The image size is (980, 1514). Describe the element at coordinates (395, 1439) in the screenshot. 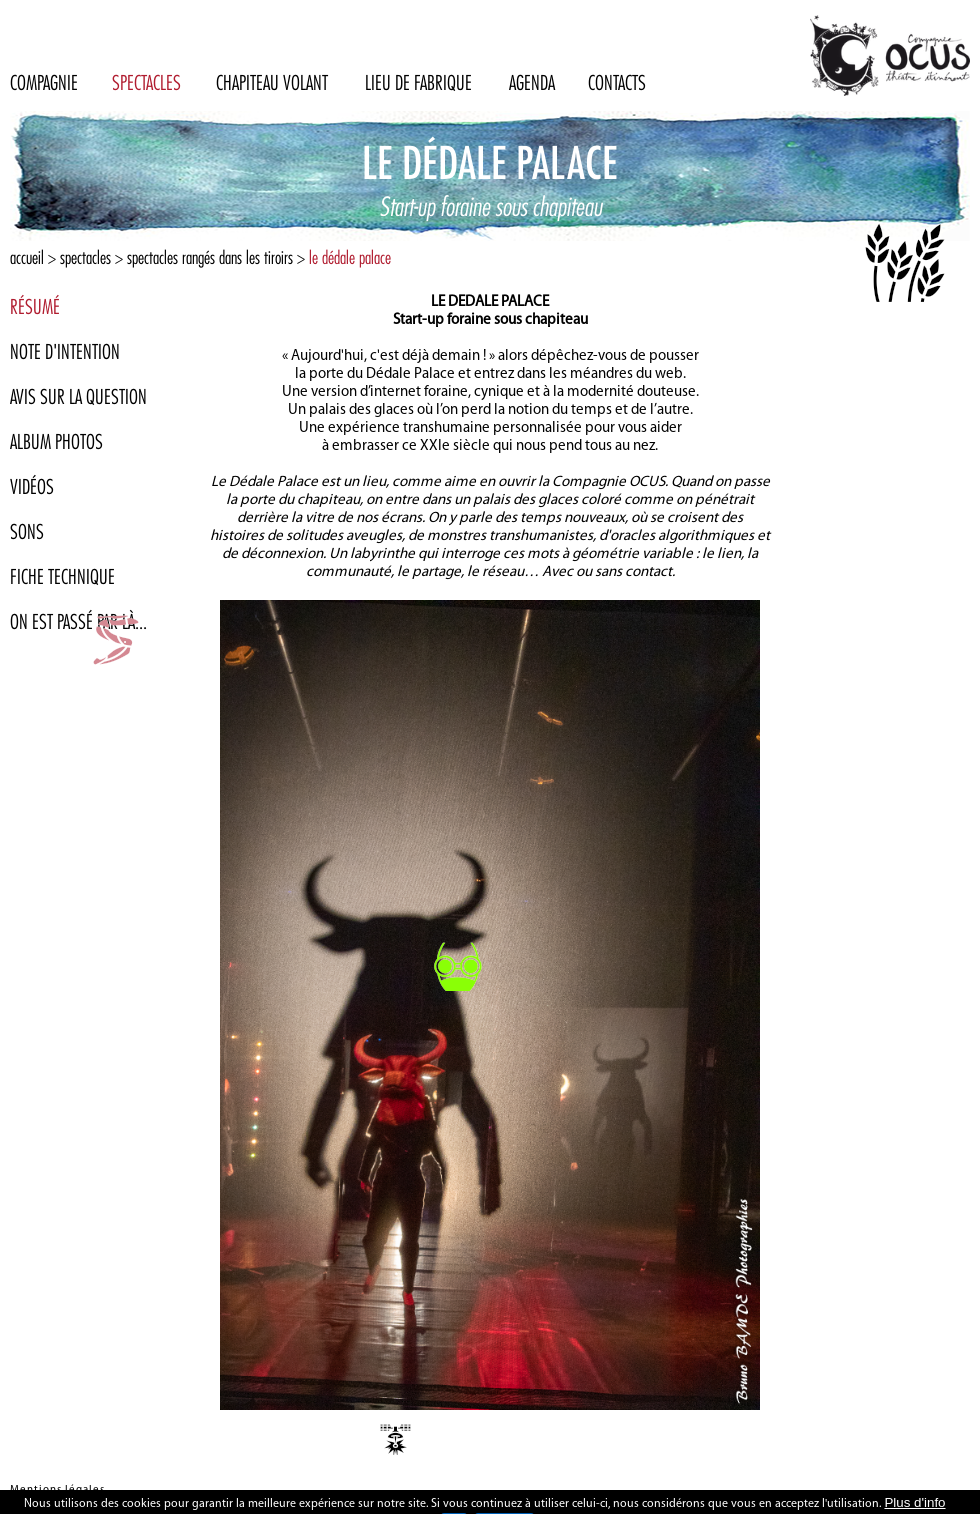

I see `access satellite communication features` at that location.